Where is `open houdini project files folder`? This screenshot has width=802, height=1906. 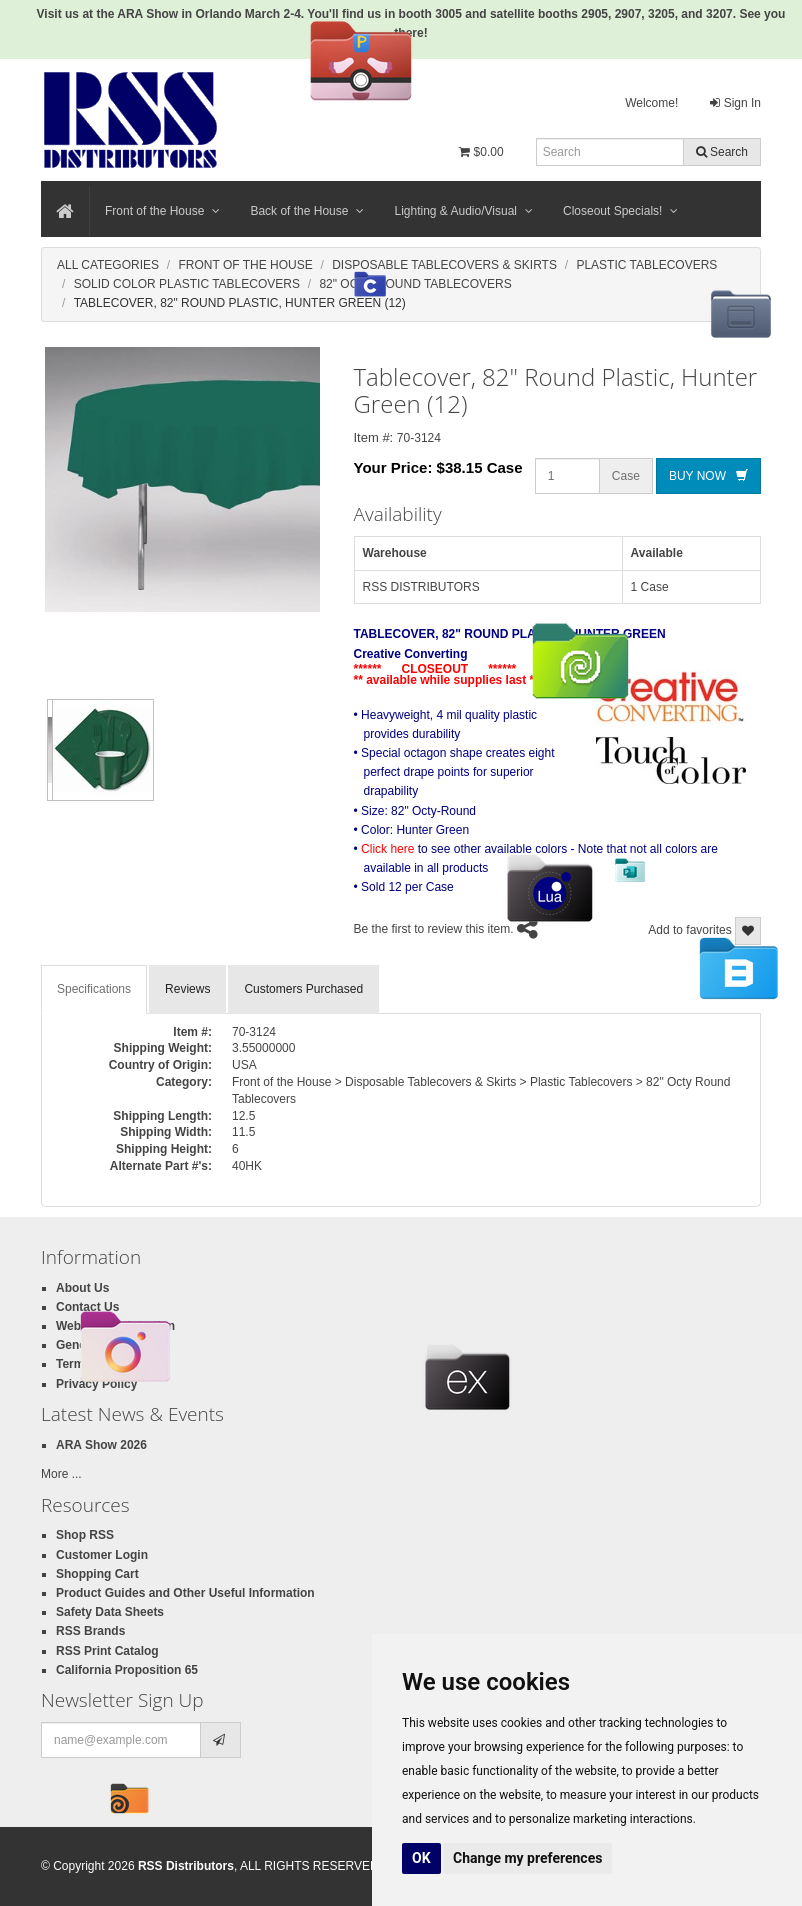 open houdini project files folder is located at coordinates (129, 1799).